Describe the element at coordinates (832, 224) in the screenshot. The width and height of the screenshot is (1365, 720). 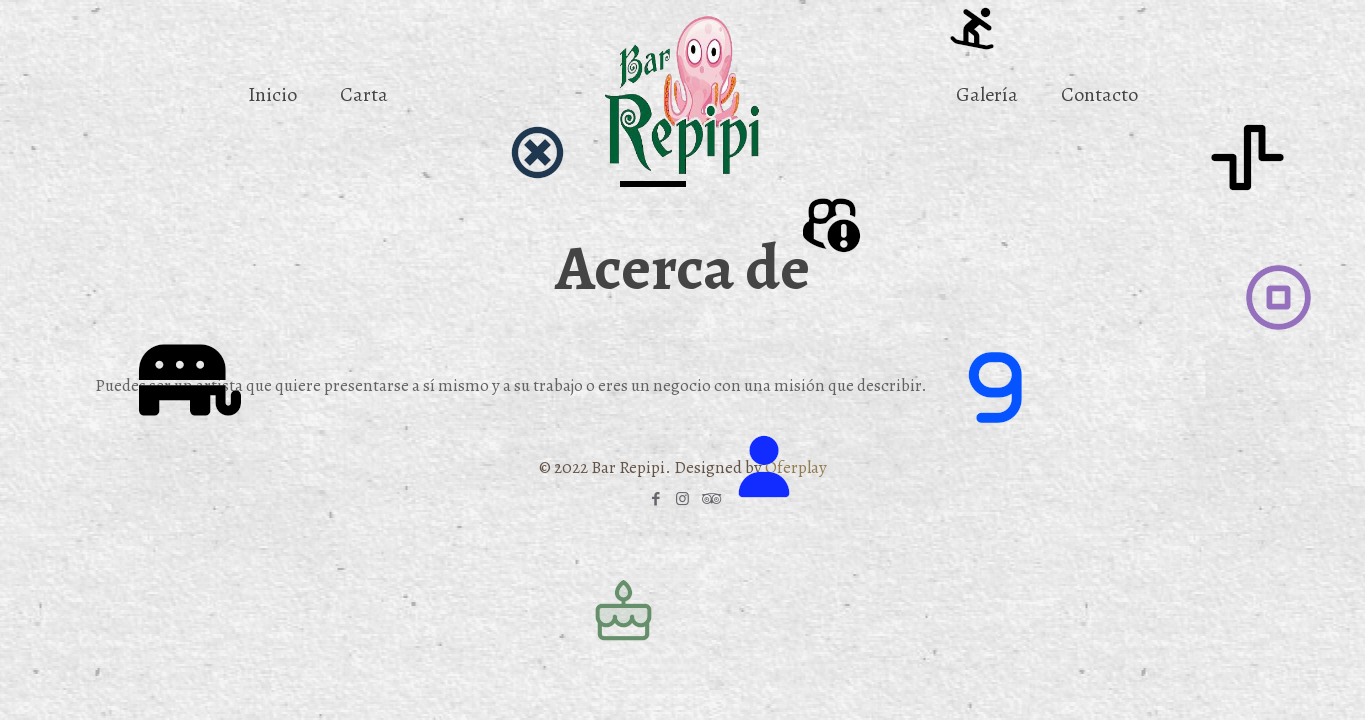
I see `indicates a warning or issue with GitHub Copilot` at that location.